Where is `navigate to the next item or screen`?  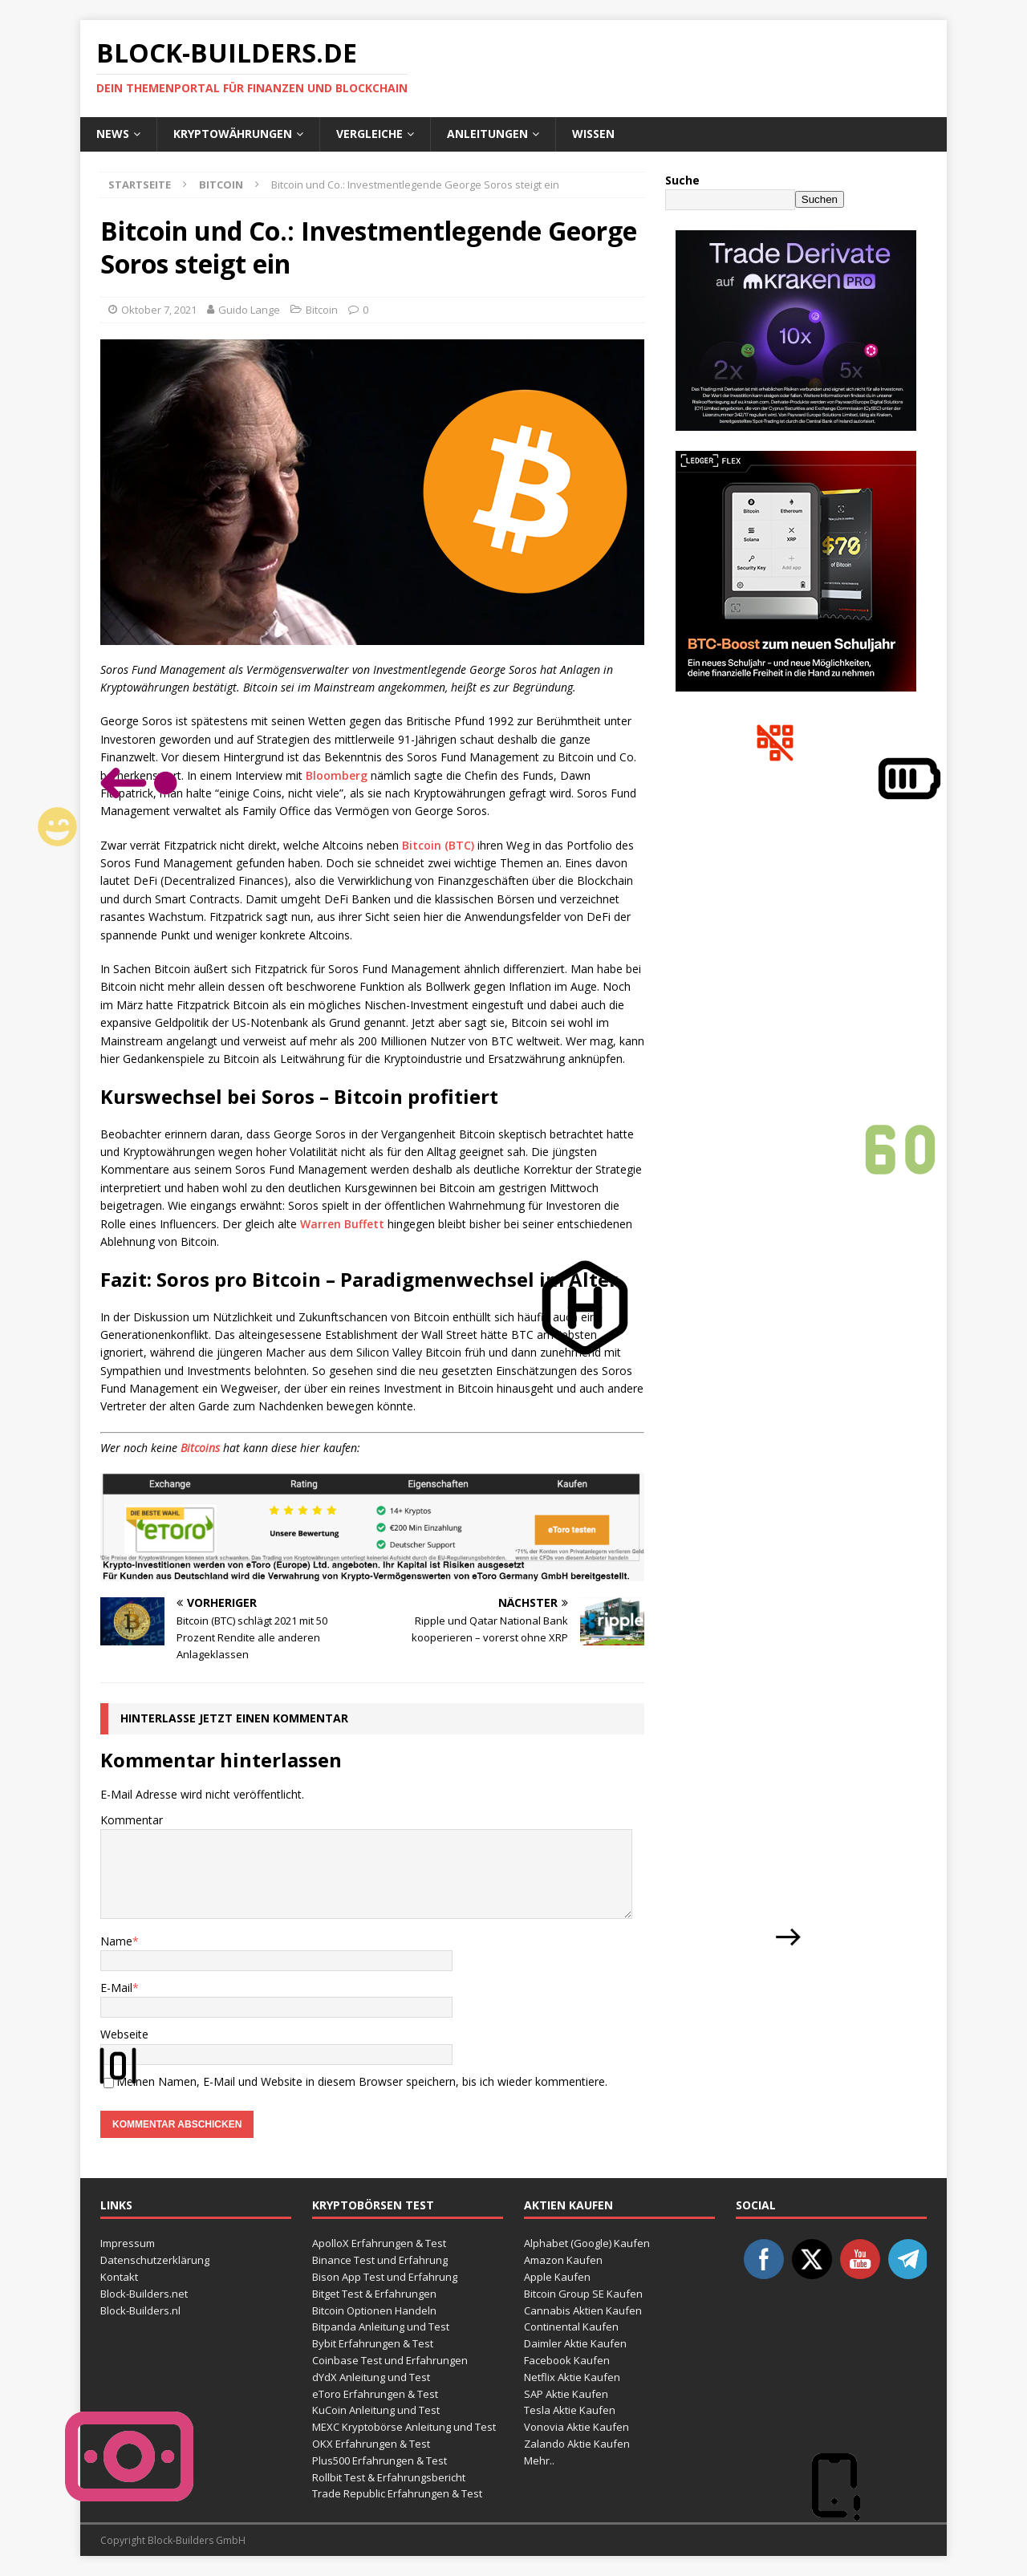 navigate to the next item or screen is located at coordinates (788, 1937).